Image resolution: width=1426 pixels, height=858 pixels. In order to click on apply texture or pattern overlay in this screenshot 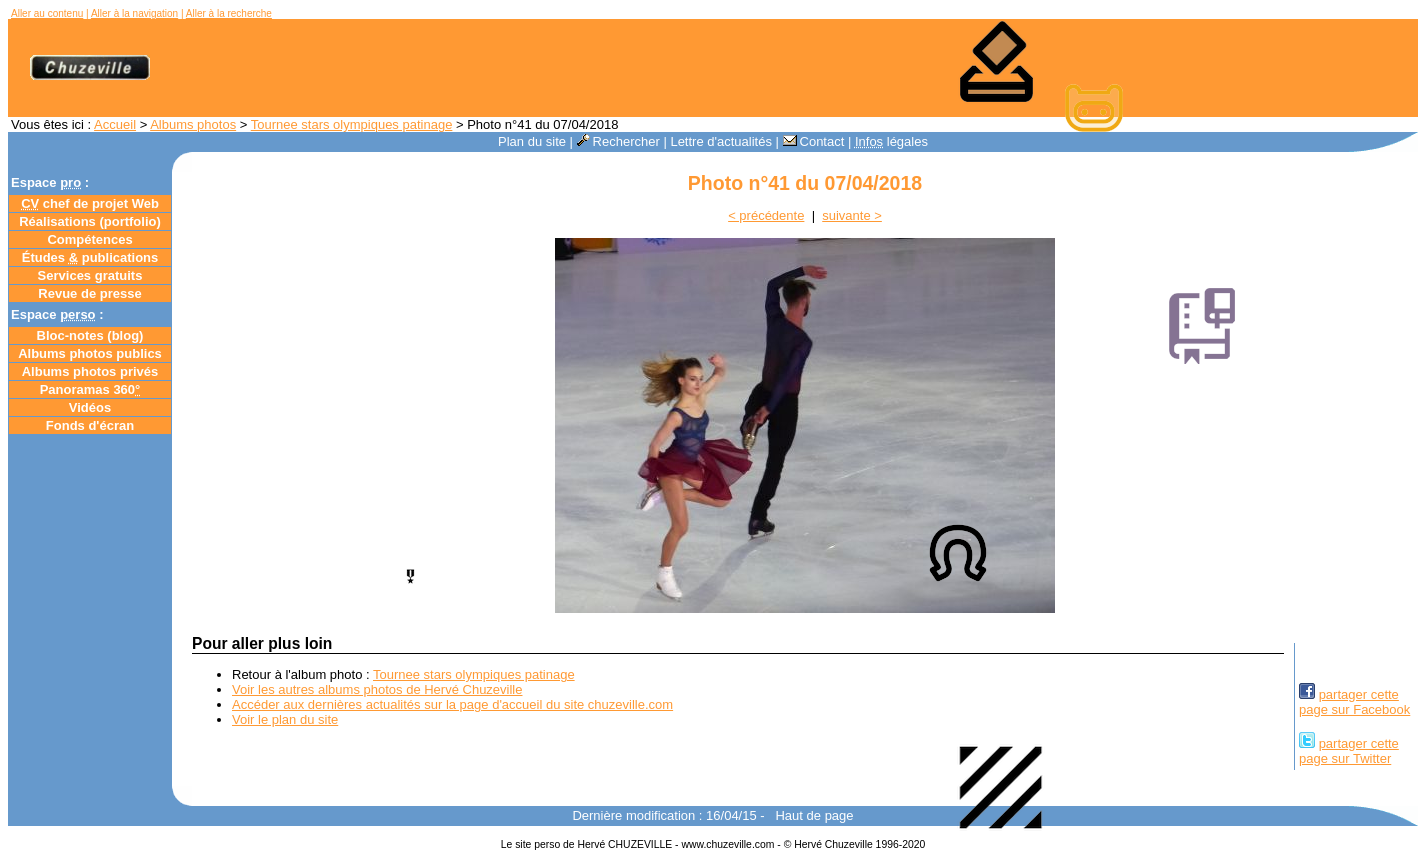, I will do `click(1000, 787)`.